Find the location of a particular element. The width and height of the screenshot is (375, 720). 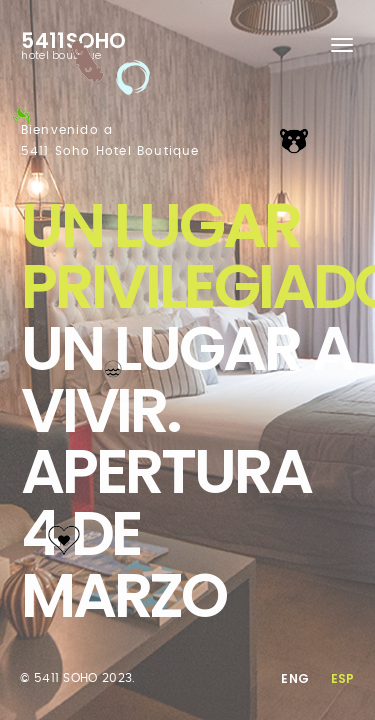

select pickle as a food item or ingredient is located at coordinates (87, 61).